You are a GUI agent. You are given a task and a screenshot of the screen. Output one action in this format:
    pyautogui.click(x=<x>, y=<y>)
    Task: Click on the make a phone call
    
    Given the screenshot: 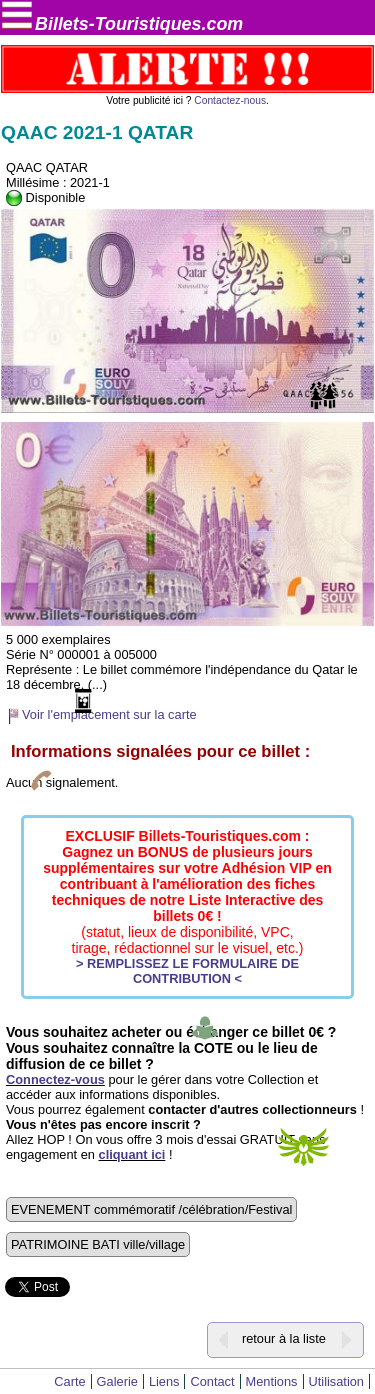 What is the action you would take?
    pyautogui.click(x=41, y=780)
    